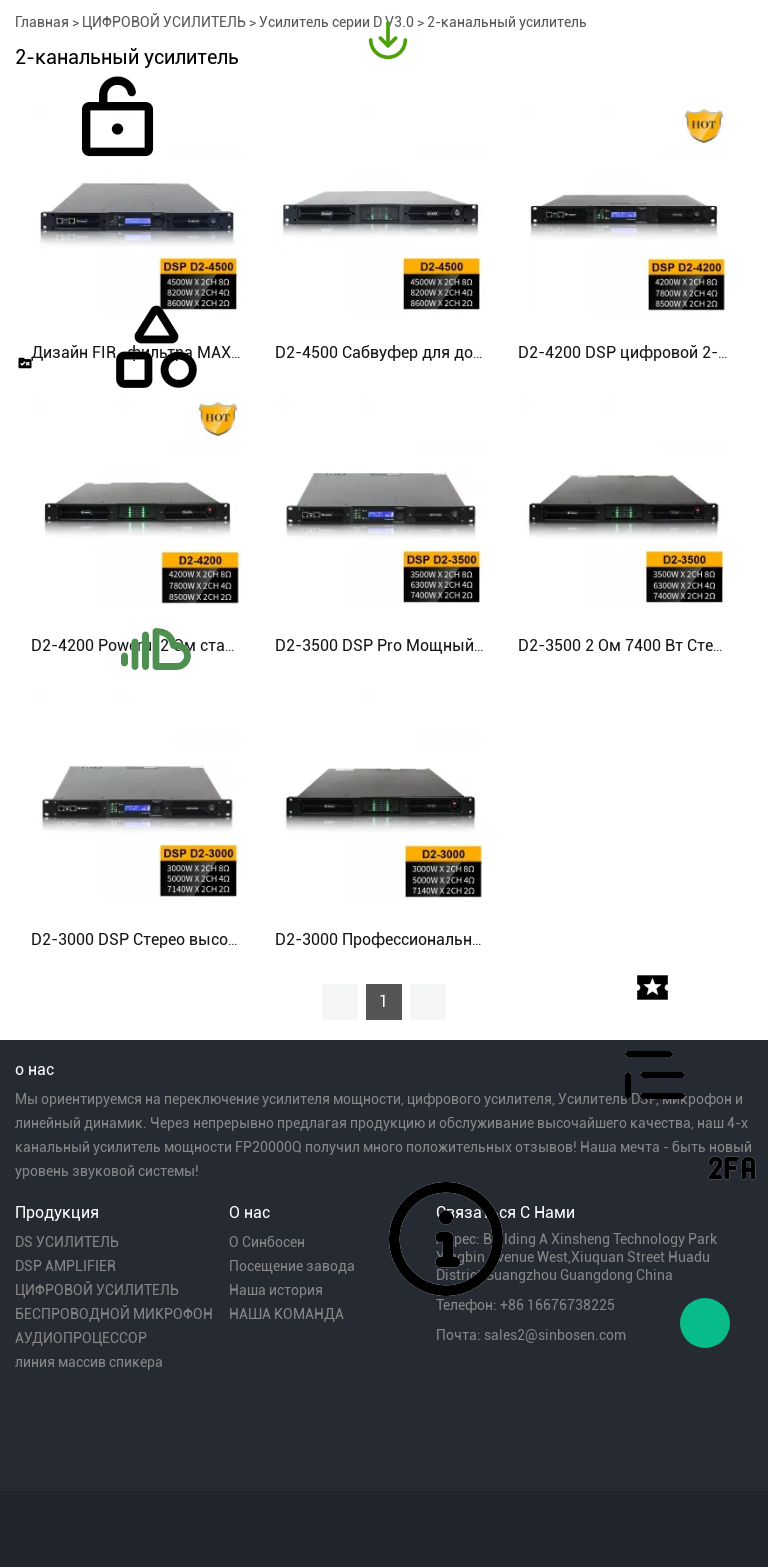 The height and width of the screenshot is (1567, 768). Describe the element at coordinates (156, 649) in the screenshot. I see `open soundcloud` at that location.